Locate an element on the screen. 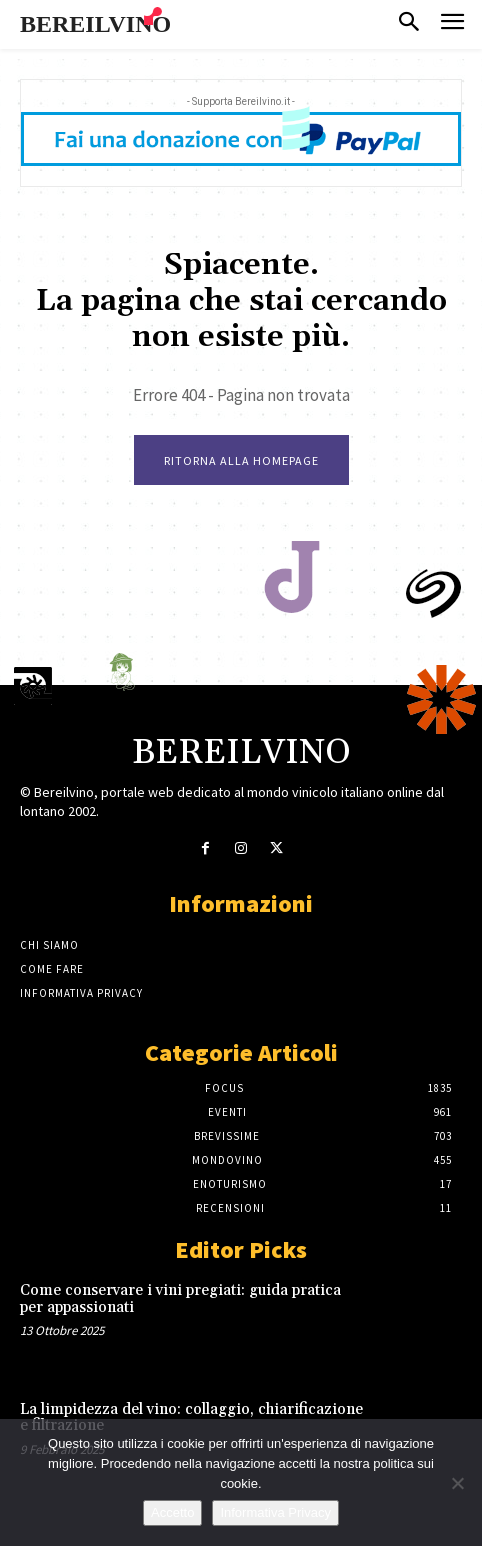  seagate brand logo is located at coordinates (433, 593).